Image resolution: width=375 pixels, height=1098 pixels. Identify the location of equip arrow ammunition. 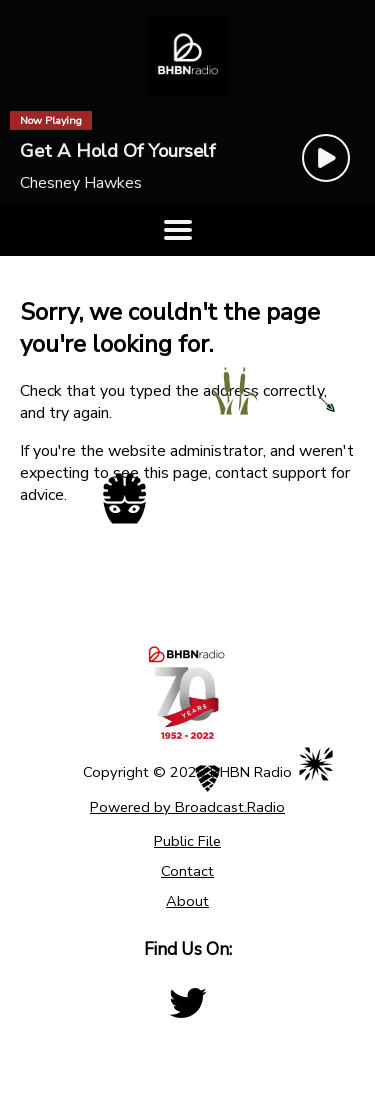
(327, 404).